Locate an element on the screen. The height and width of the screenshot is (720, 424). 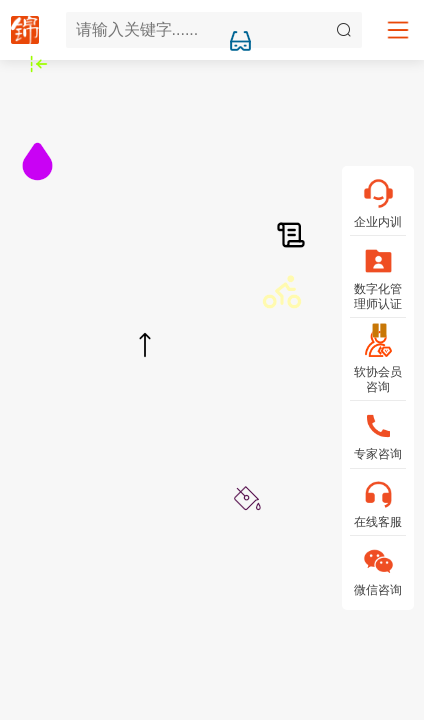
switch to two-column layout is located at coordinates (379, 330).